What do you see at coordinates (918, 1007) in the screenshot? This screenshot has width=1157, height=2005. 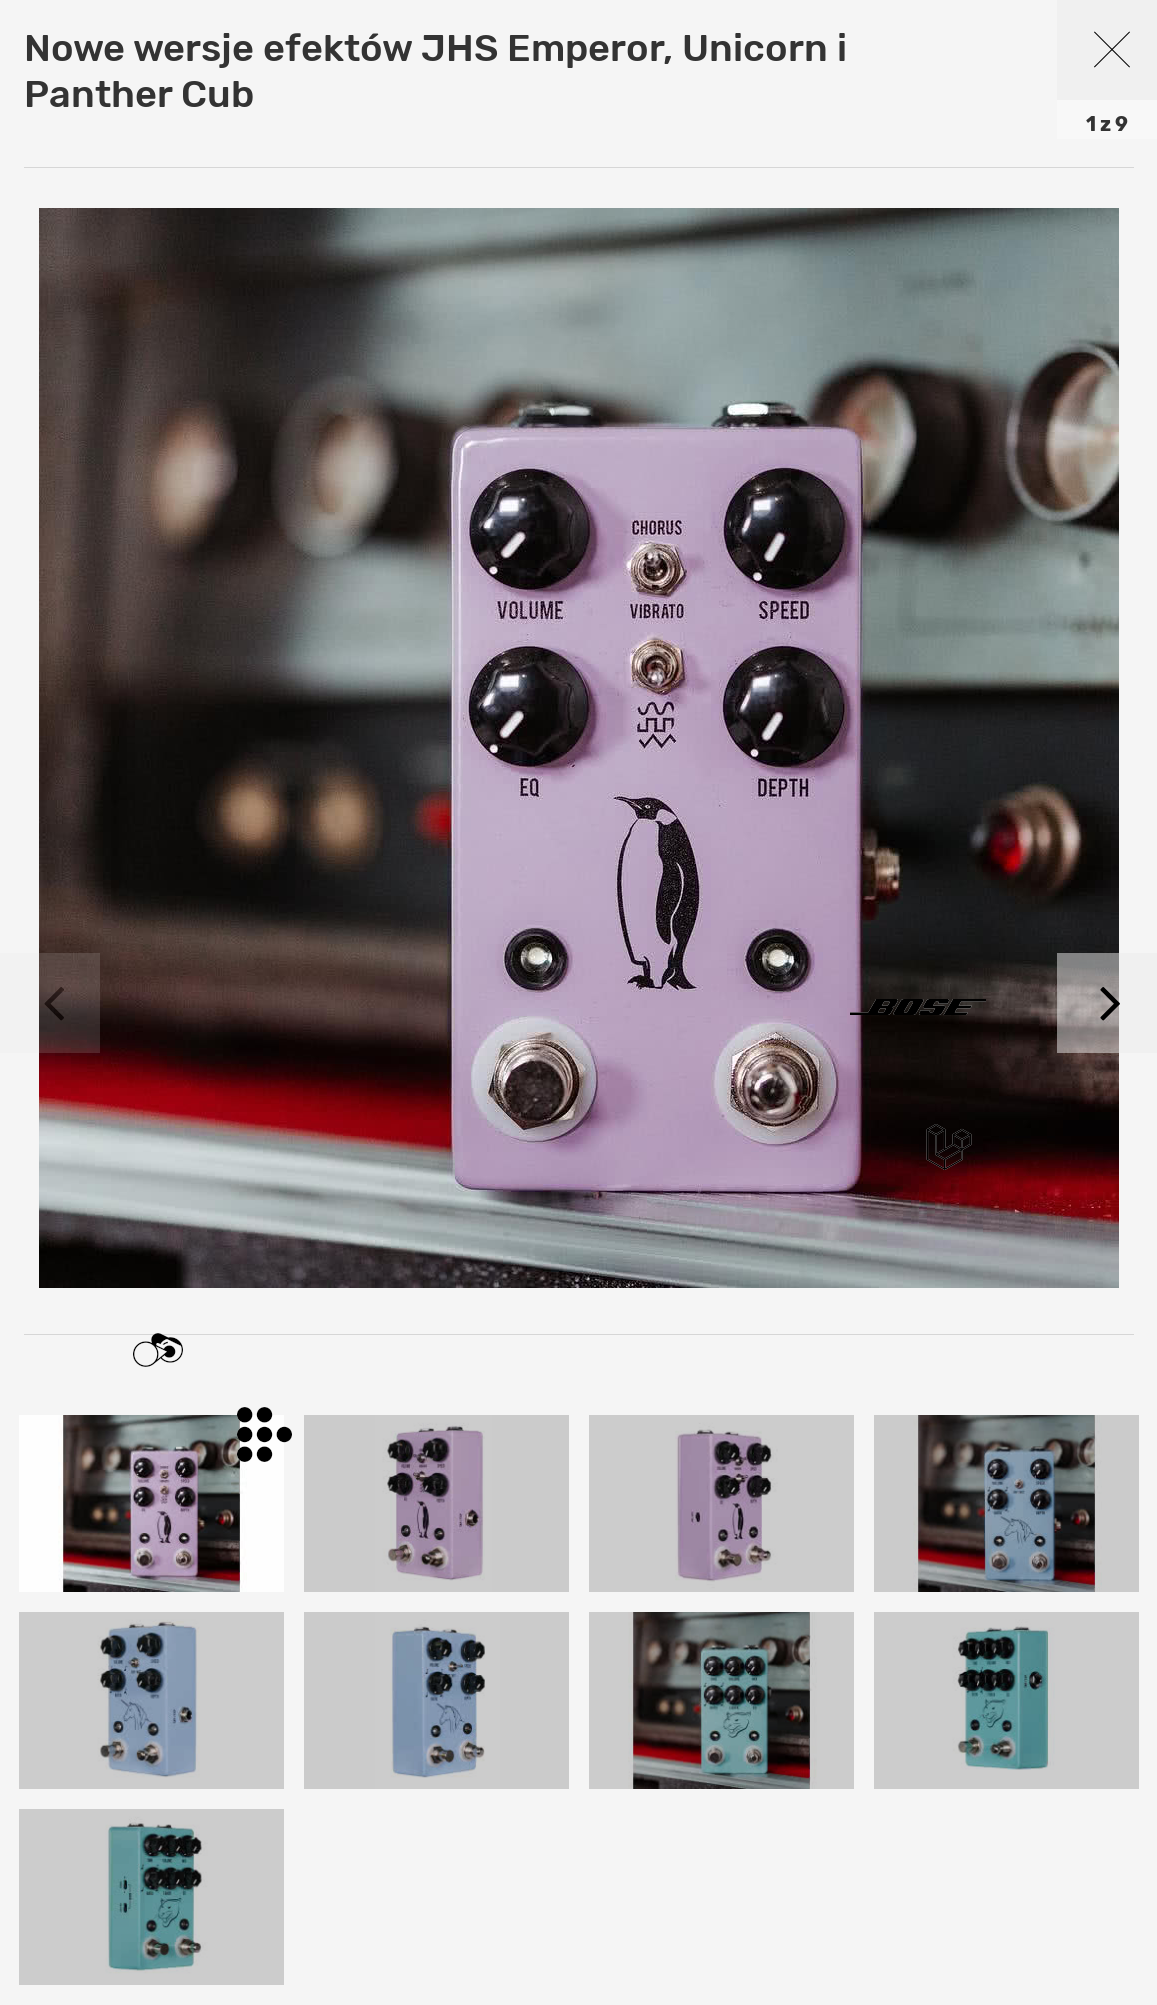 I see `visit the Bose website or store` at bounding box center [918, 1007].